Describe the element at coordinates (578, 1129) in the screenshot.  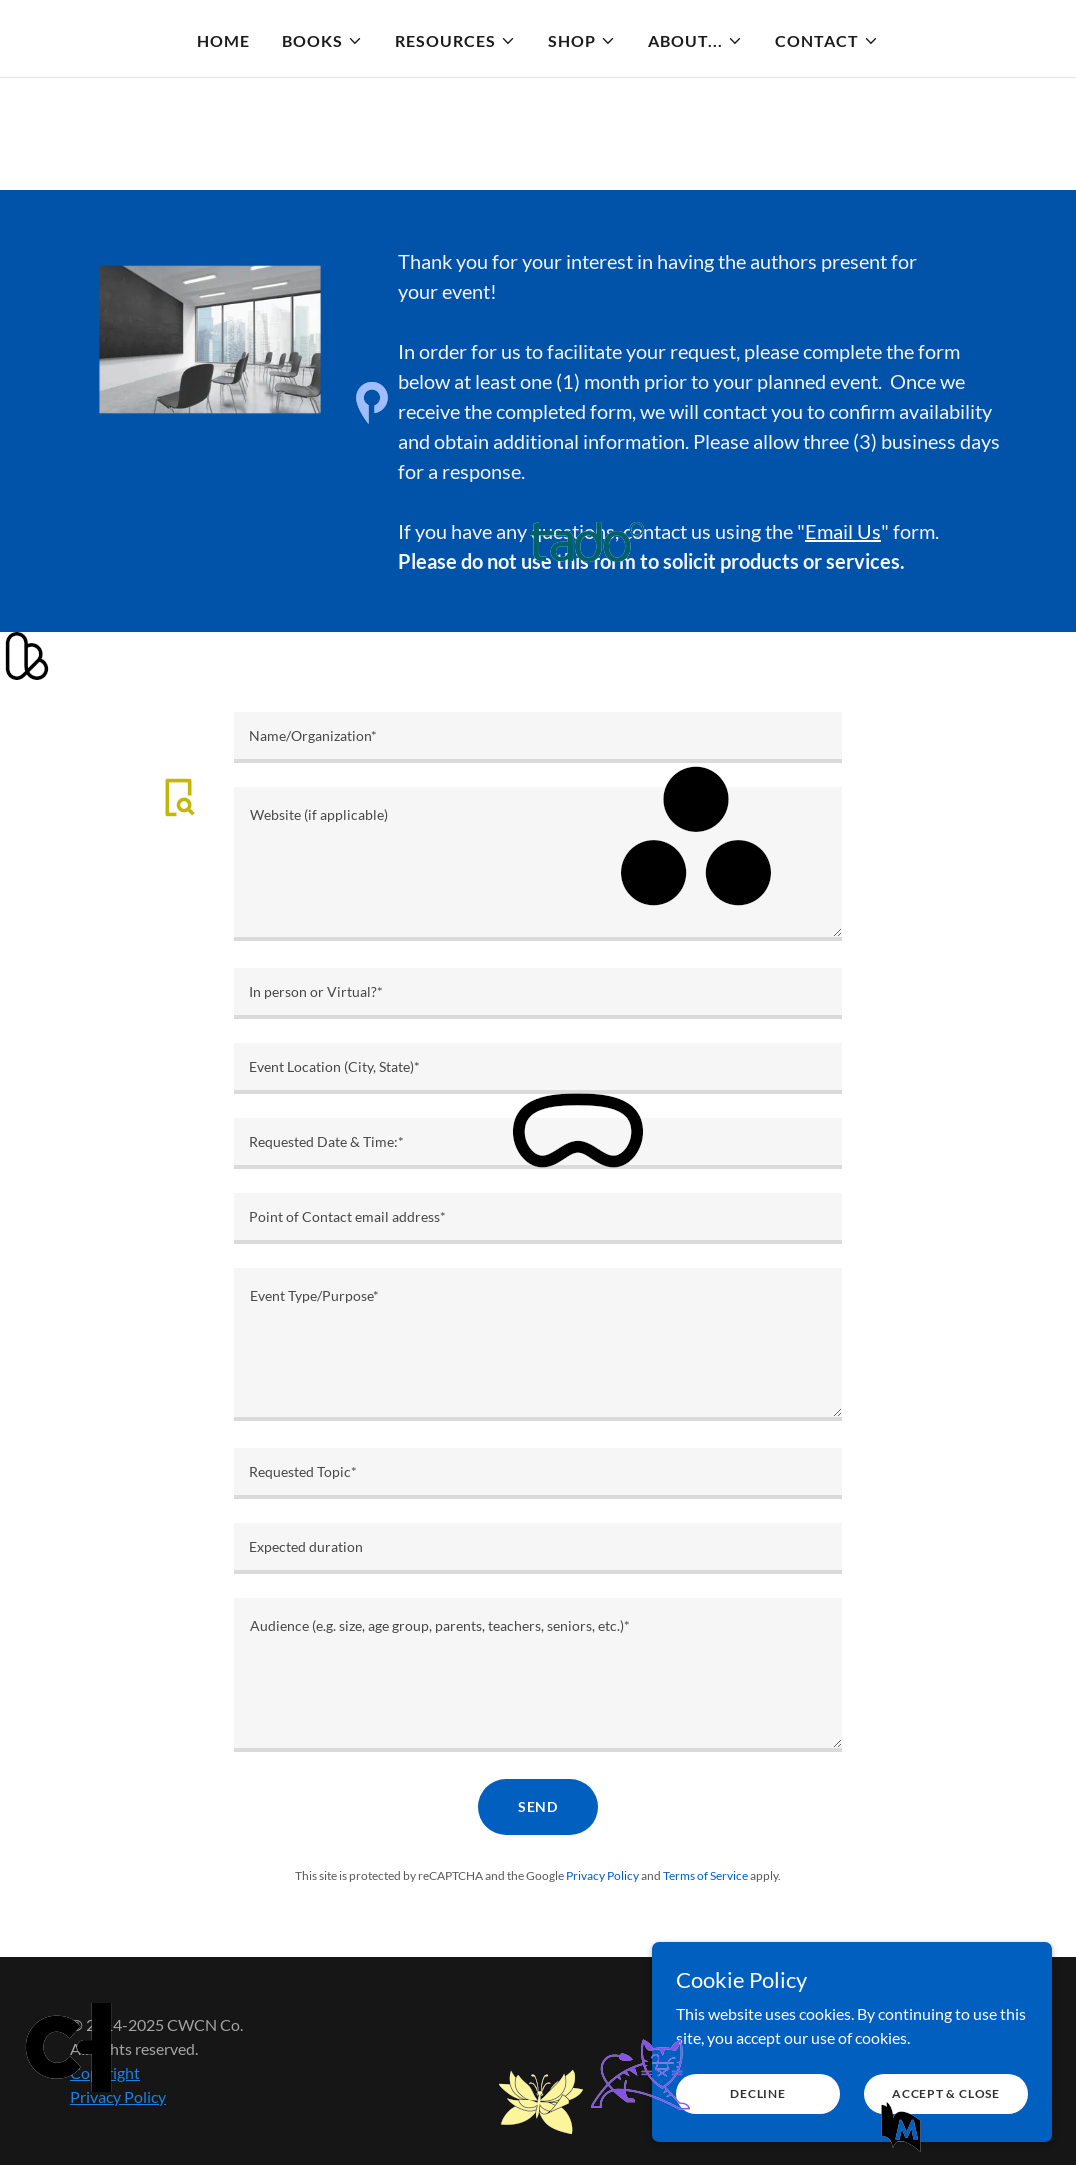
I see `access virtual reality or immersive mode` at that location.